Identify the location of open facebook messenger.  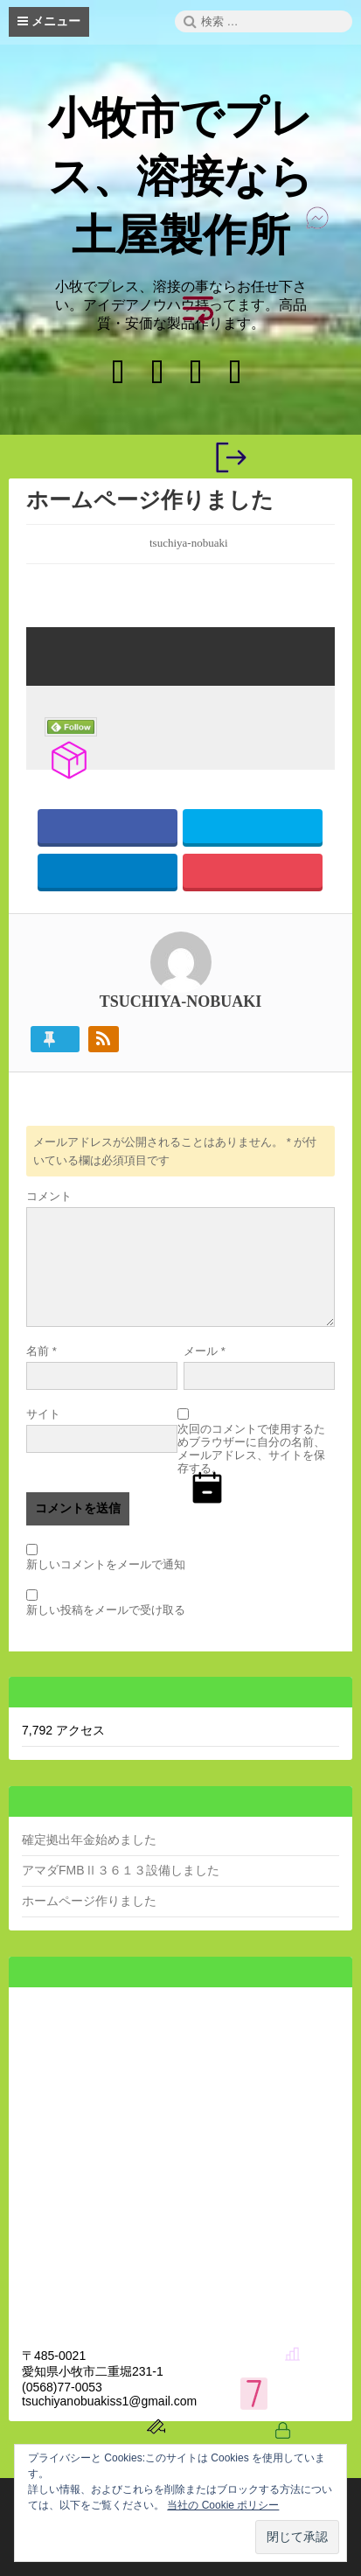
(317, 218).